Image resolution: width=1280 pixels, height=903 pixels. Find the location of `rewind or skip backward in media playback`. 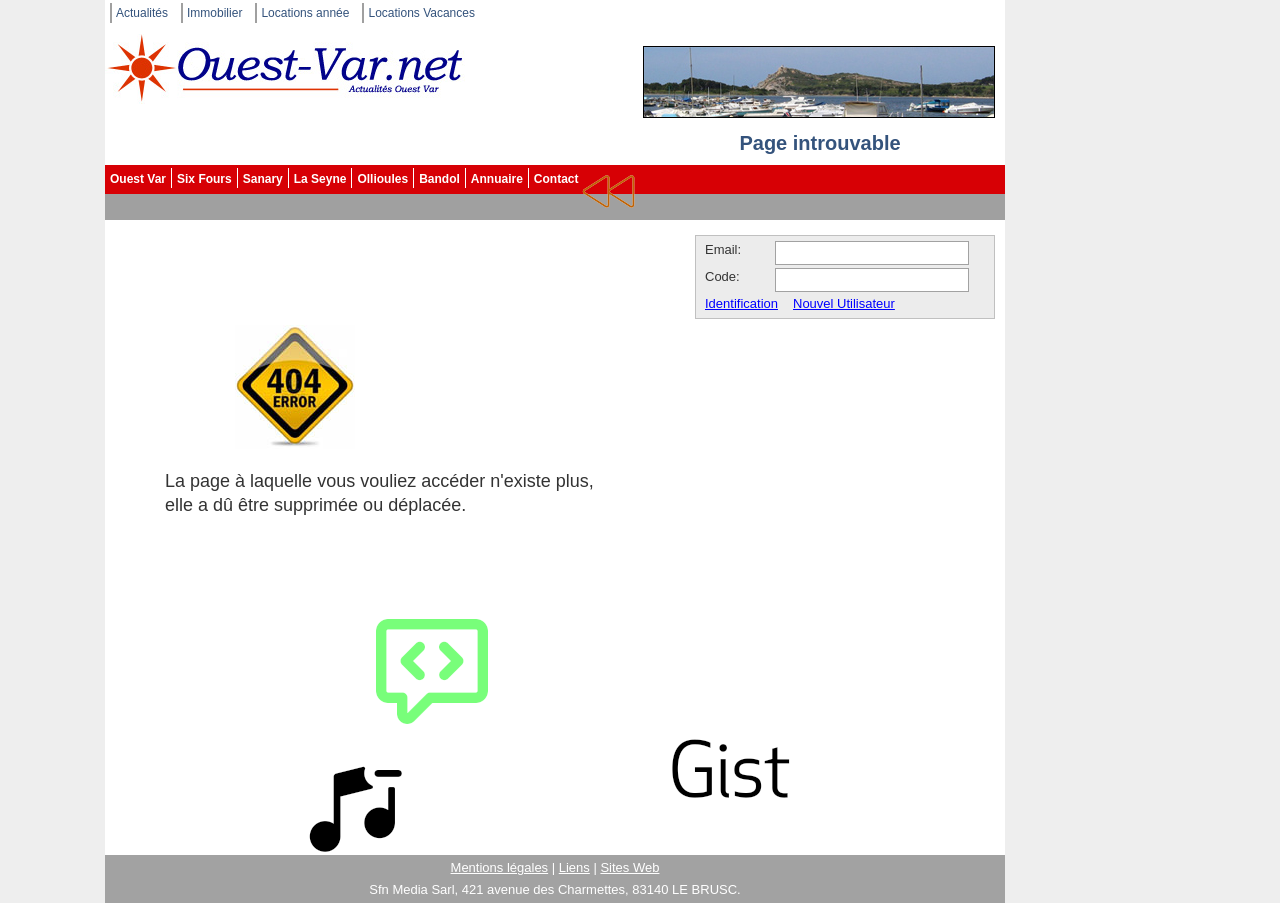

rewind or skip backward in media playback is located at coordinates (610, 191).